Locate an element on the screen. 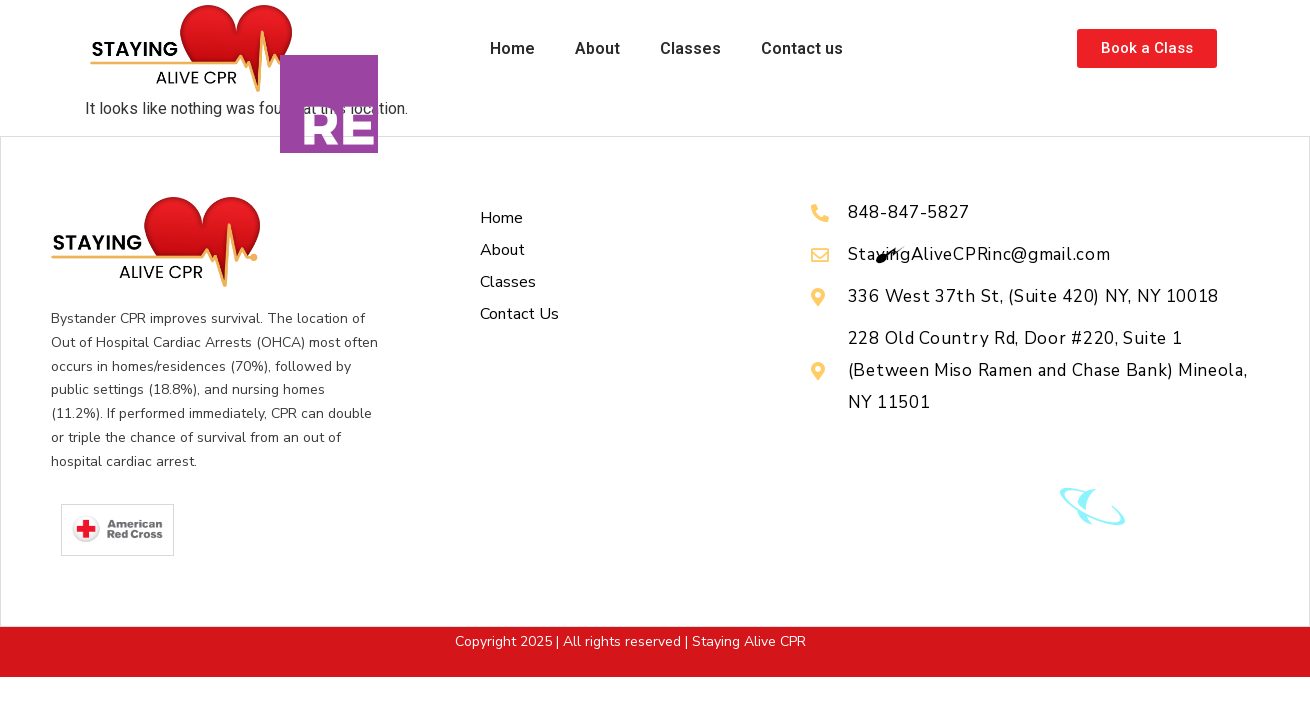 This screenshot has height=720, width=1310. gamescience company logo is located at coordinates (890, 254).